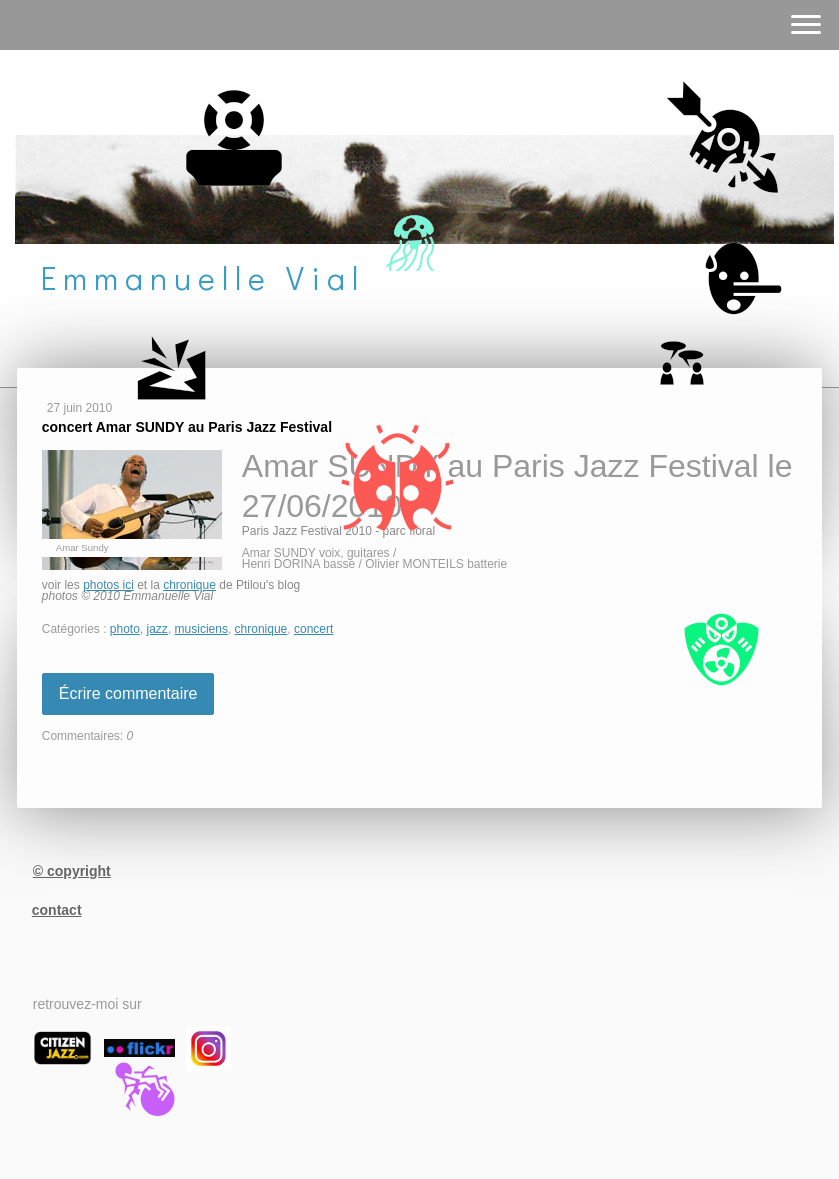 This screenshot has height=1179, width=839. Describe the element at coordinates (145, 1089) in the screenshot. I see `indicates electrical or energy-based attack` at that location.